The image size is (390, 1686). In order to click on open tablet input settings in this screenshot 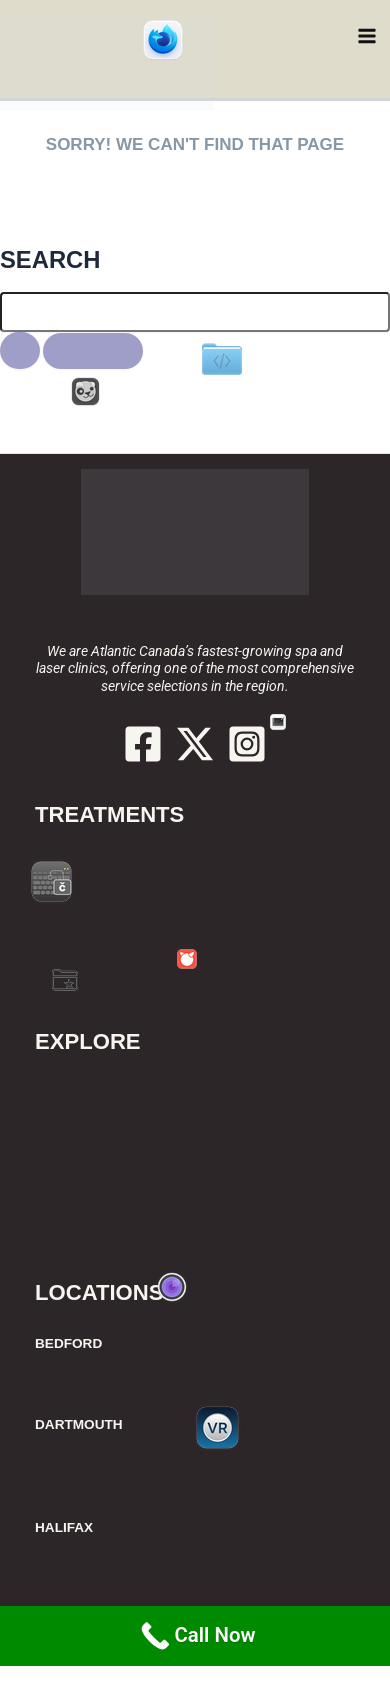, I will do `click(278, 722)`.